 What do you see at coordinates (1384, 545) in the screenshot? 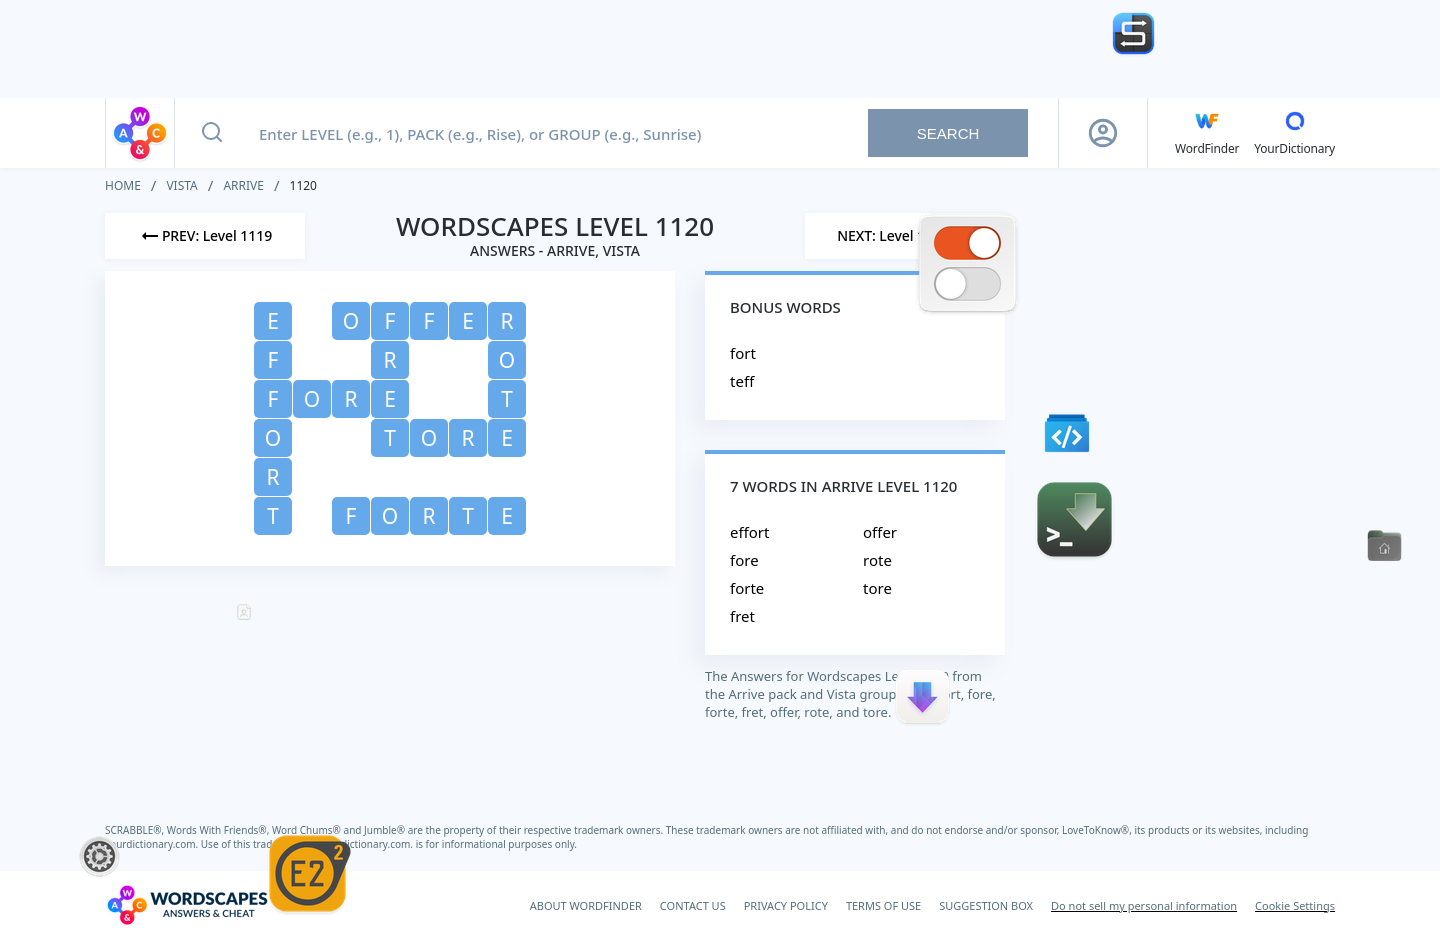
I see `access your home folder` at bounding box center [1384, 545].